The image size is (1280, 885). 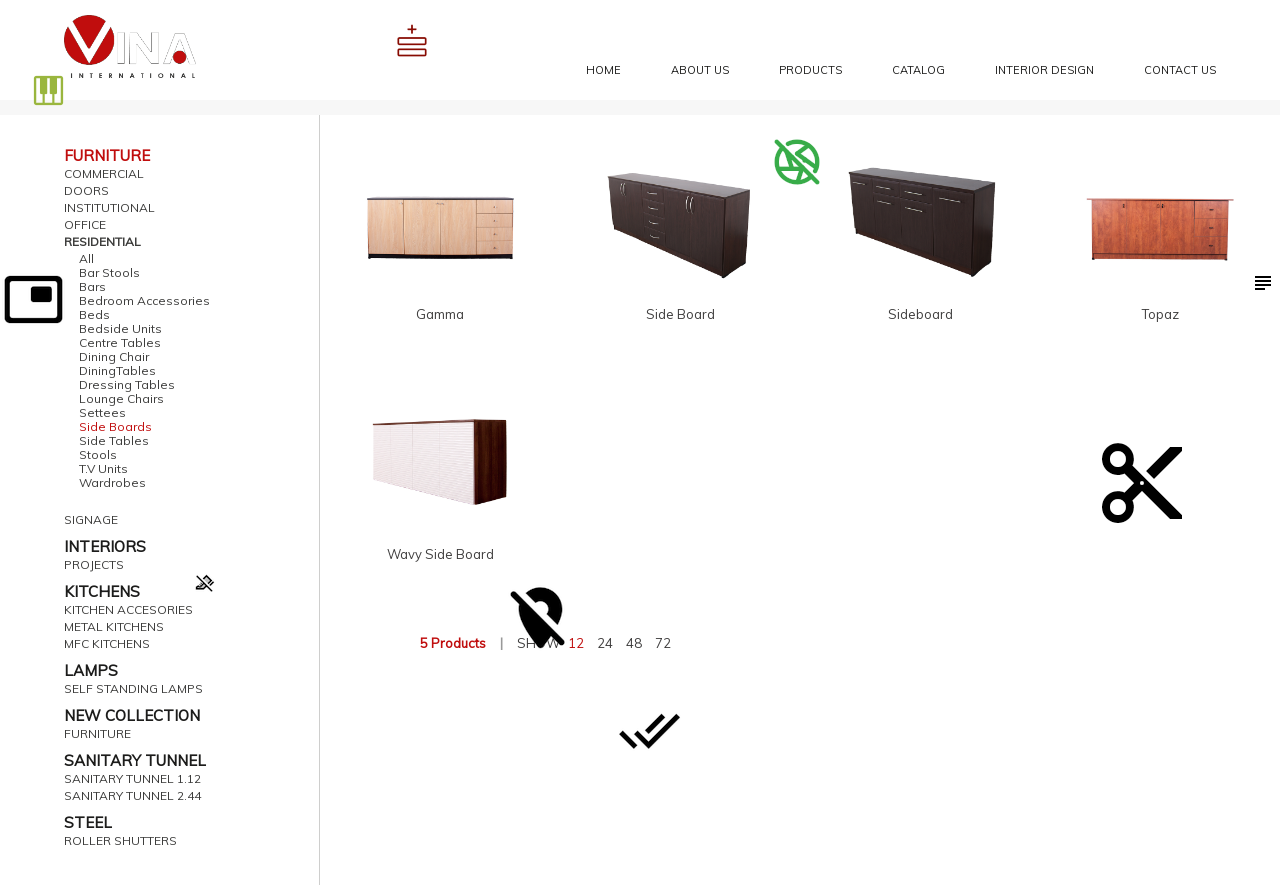 I want to click on open music or piano app, so click(x=48, y=90).